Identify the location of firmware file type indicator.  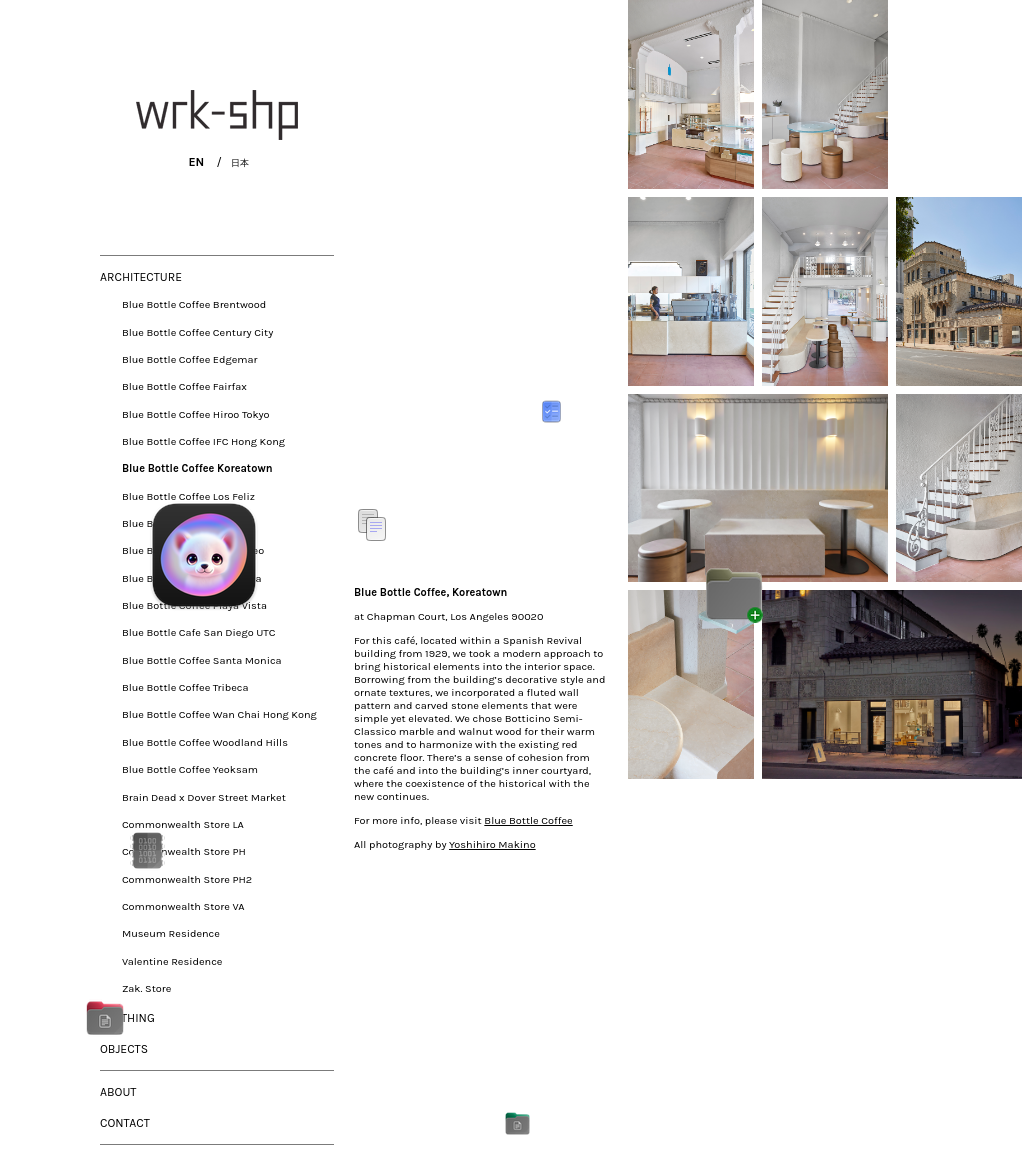
(147, 850).